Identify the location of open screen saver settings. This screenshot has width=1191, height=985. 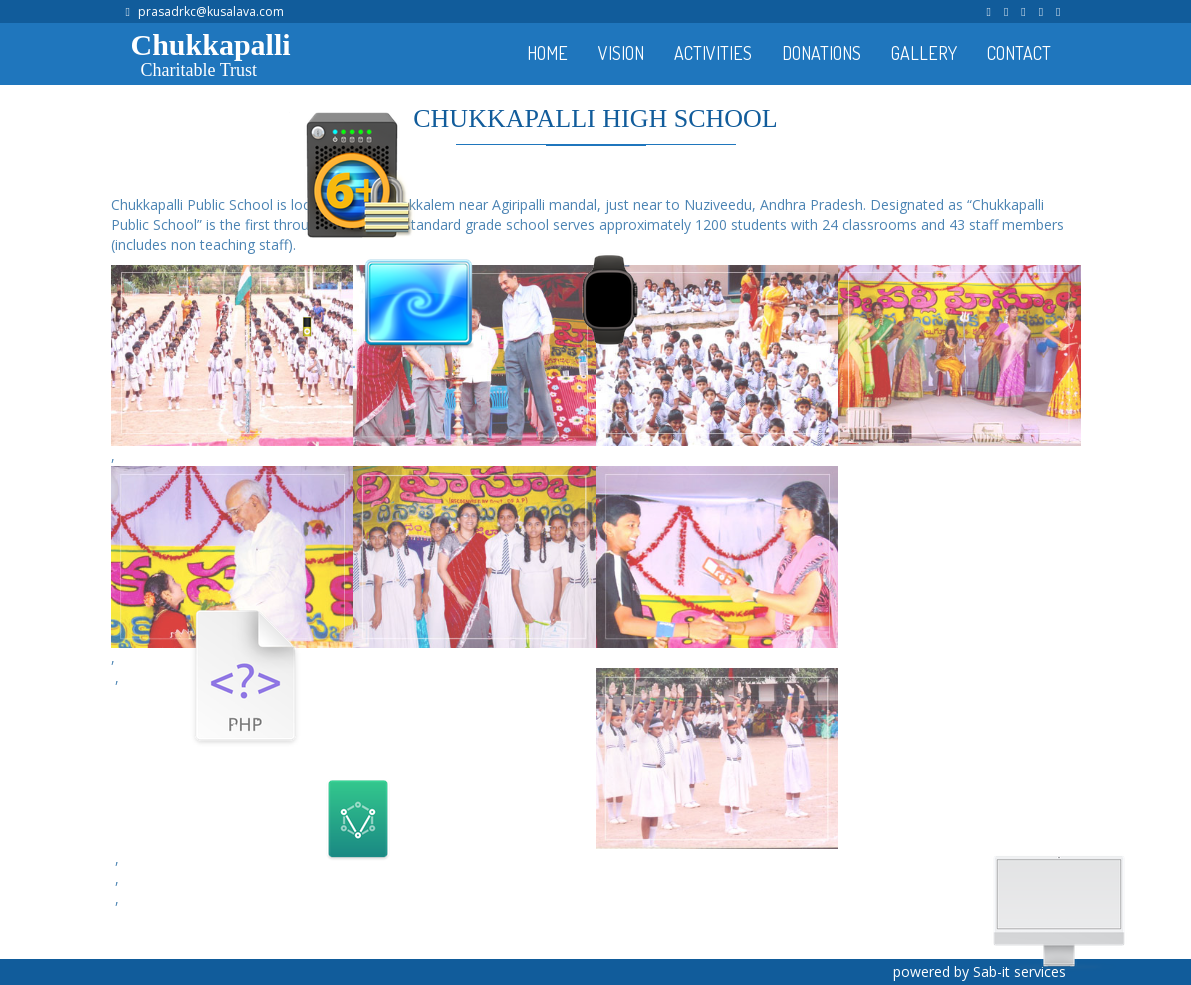
(418, 304).